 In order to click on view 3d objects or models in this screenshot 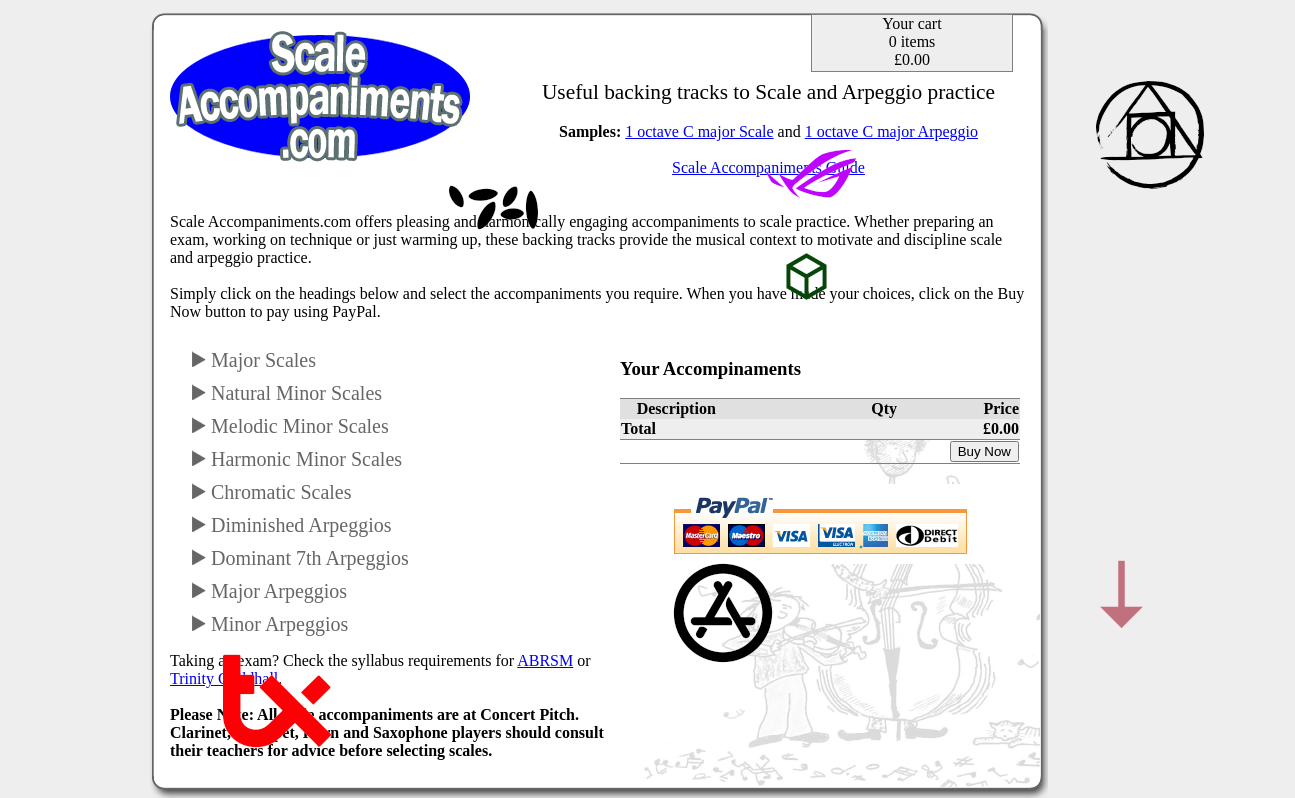, I will do `click(806, 276)`.